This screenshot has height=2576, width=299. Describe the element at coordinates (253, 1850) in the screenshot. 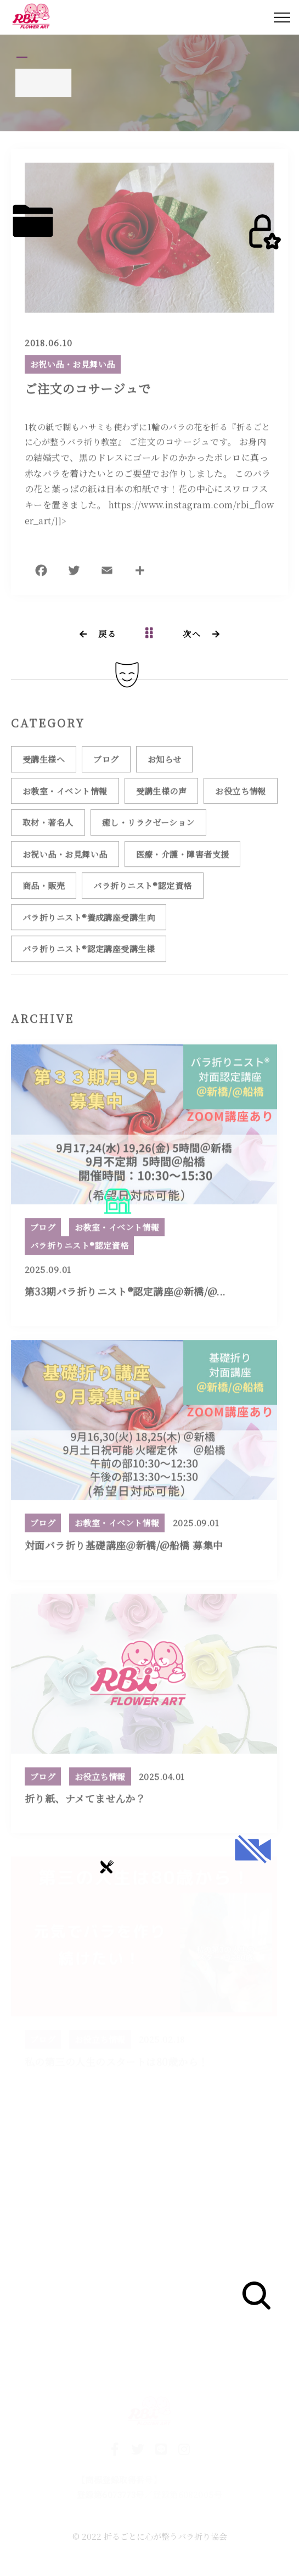

I see `turn off camera or disable video` at that location.